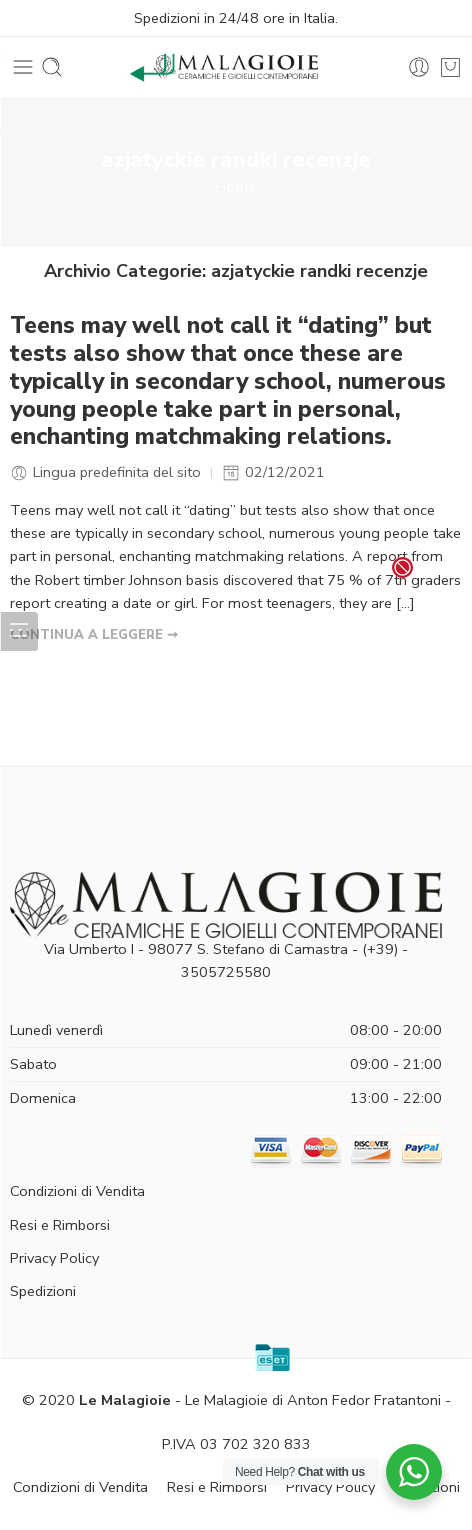 This screenshot has height=1530, width=472. What do you see at coordinates (272, 1358) in the screenshot?
I see `open eset antivirus files folder` at bounding box center [272, 1358].